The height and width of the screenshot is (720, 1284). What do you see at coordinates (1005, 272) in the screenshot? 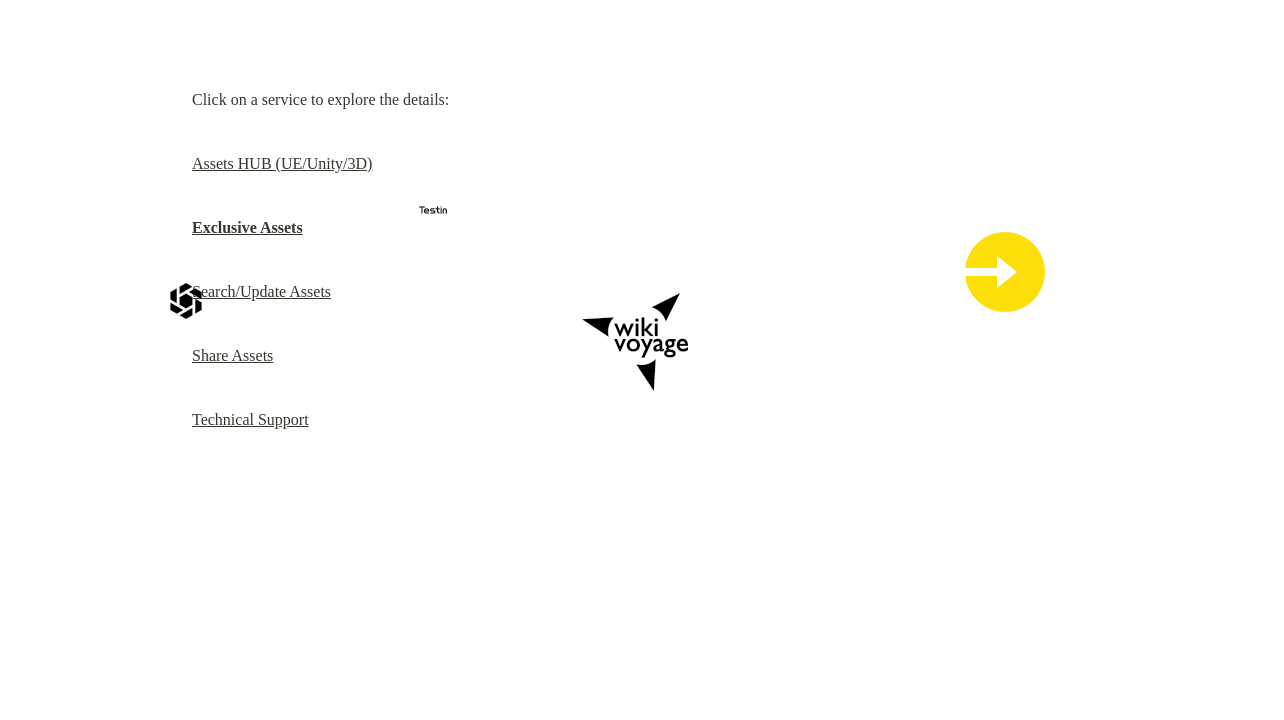
I see `log in to your account` at bounding box center [1005, 272].